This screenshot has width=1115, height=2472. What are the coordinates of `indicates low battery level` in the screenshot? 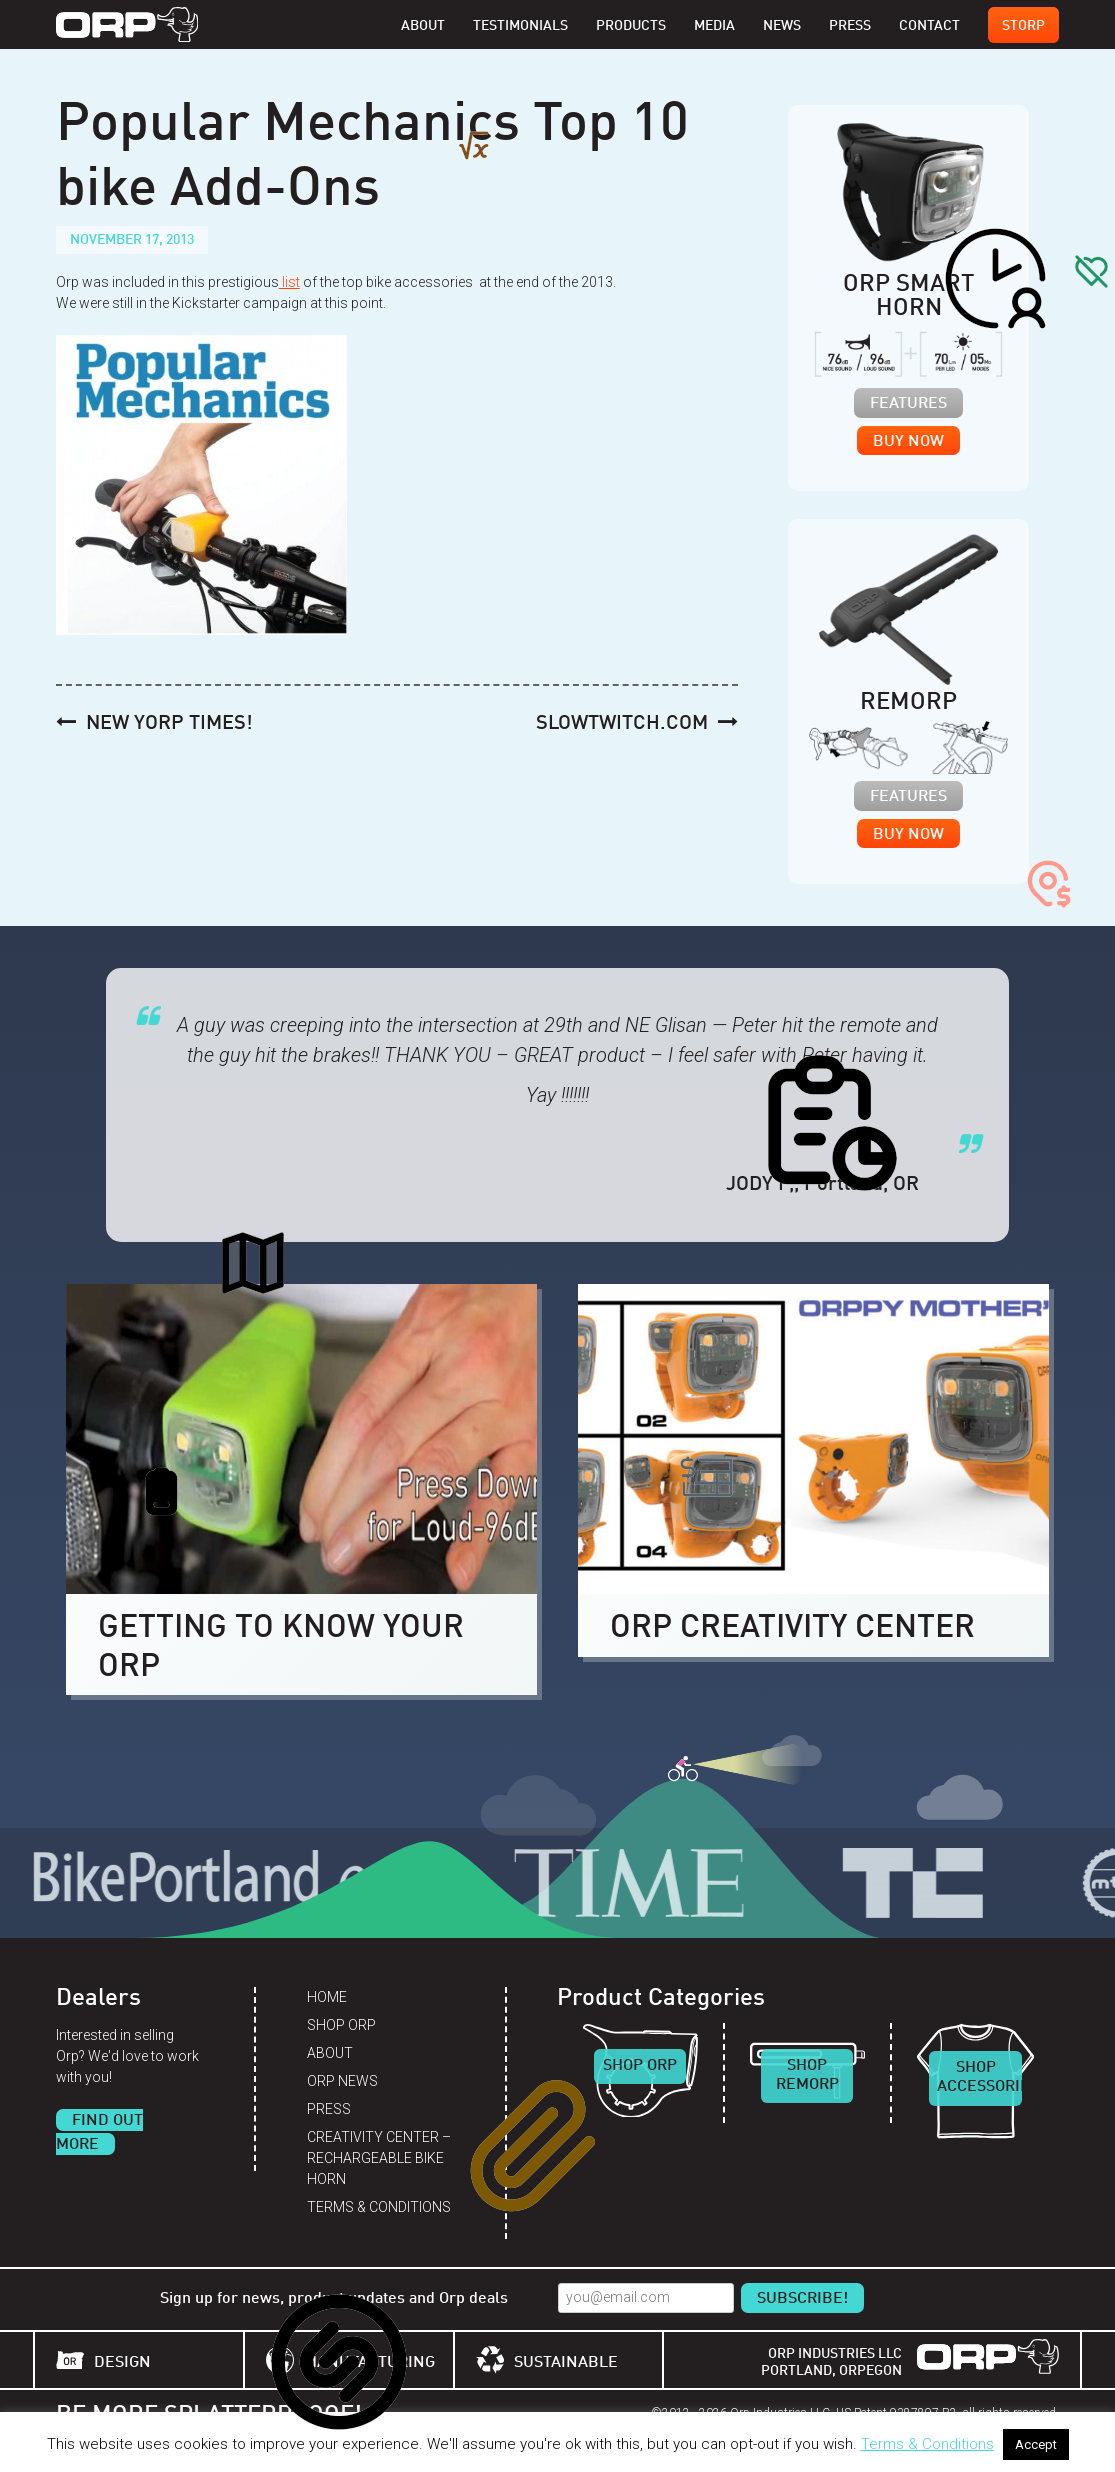 It's located at (161, 1491).